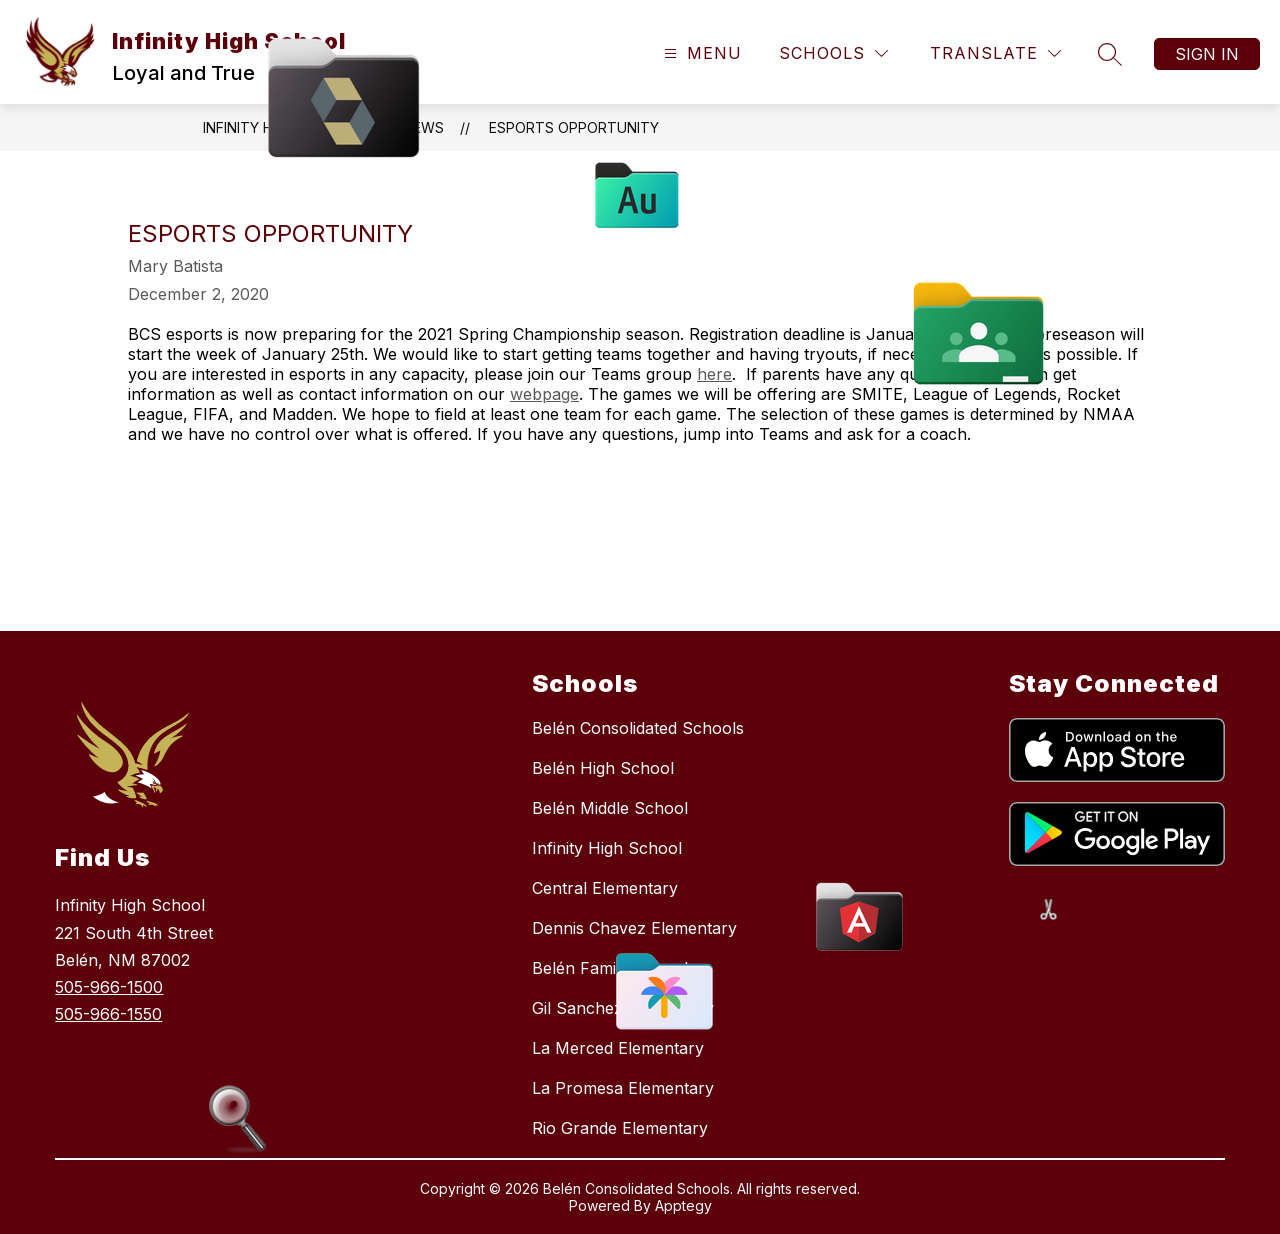  What do you see at coordinates (237, 1118) in the screenshot?
I see `search files, apps, or settings` at bounding box center [237, 1118].